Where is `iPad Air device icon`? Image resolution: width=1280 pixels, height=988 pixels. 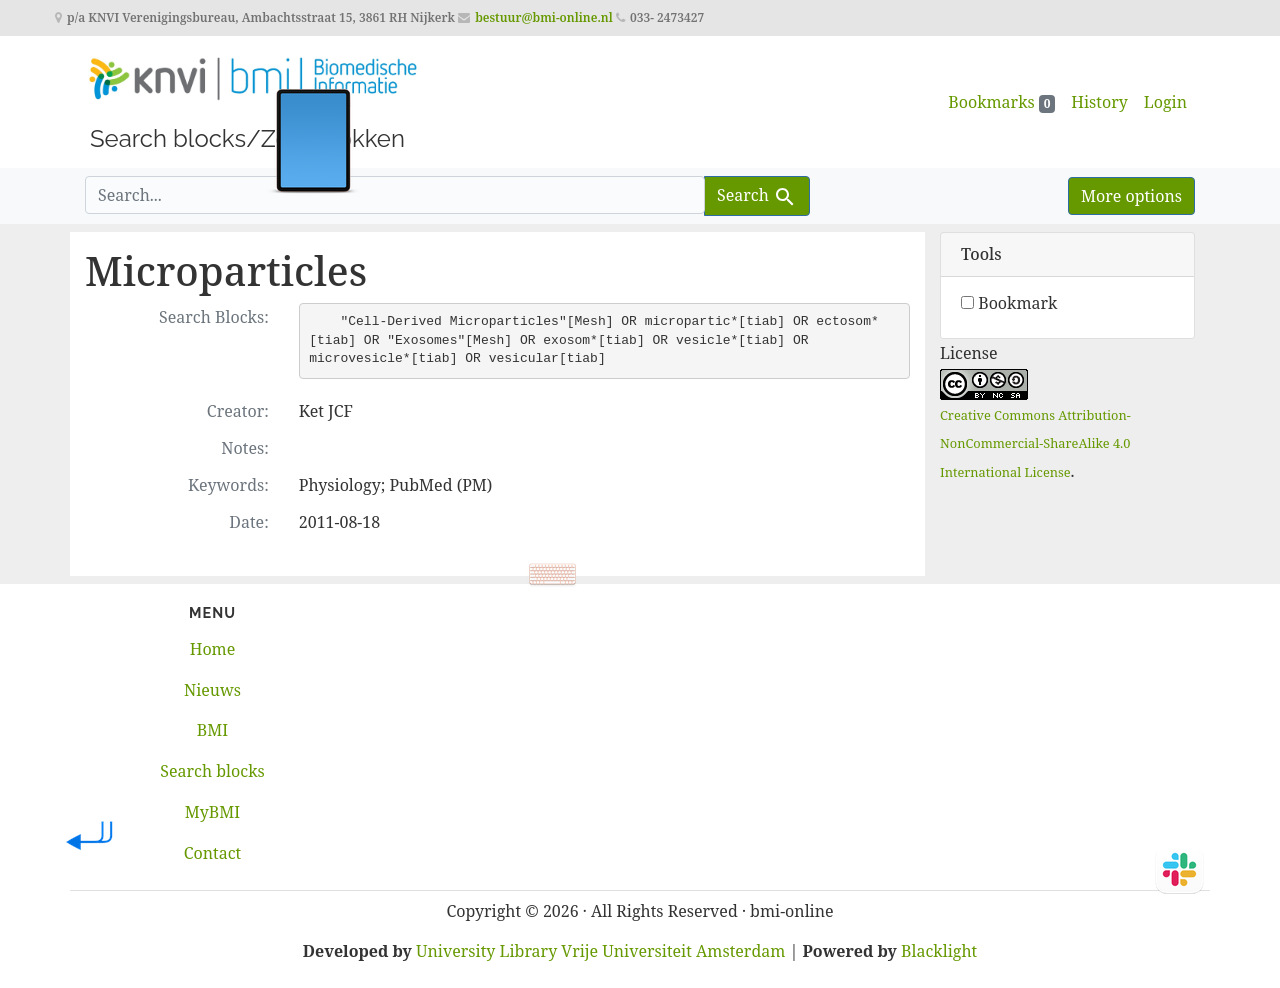 iPad Air device icon is located at coordinates (313, 141).